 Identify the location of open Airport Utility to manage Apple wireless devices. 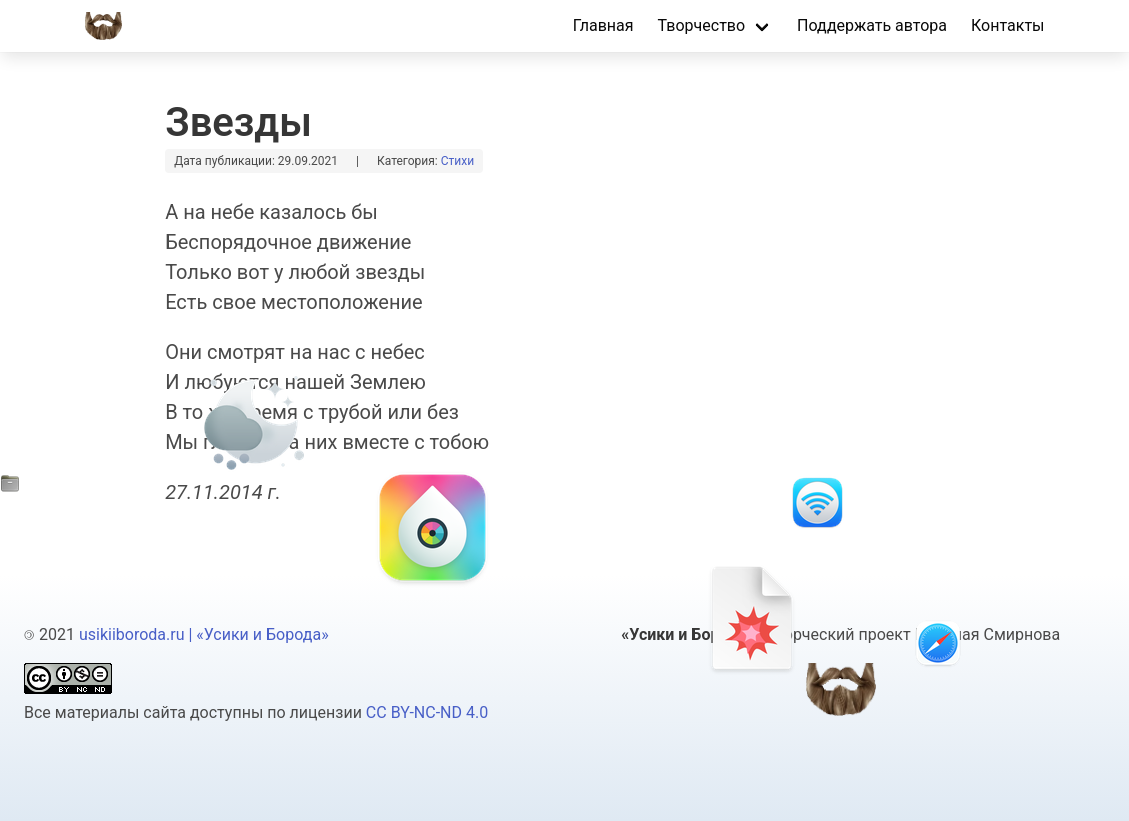
(817, 502).